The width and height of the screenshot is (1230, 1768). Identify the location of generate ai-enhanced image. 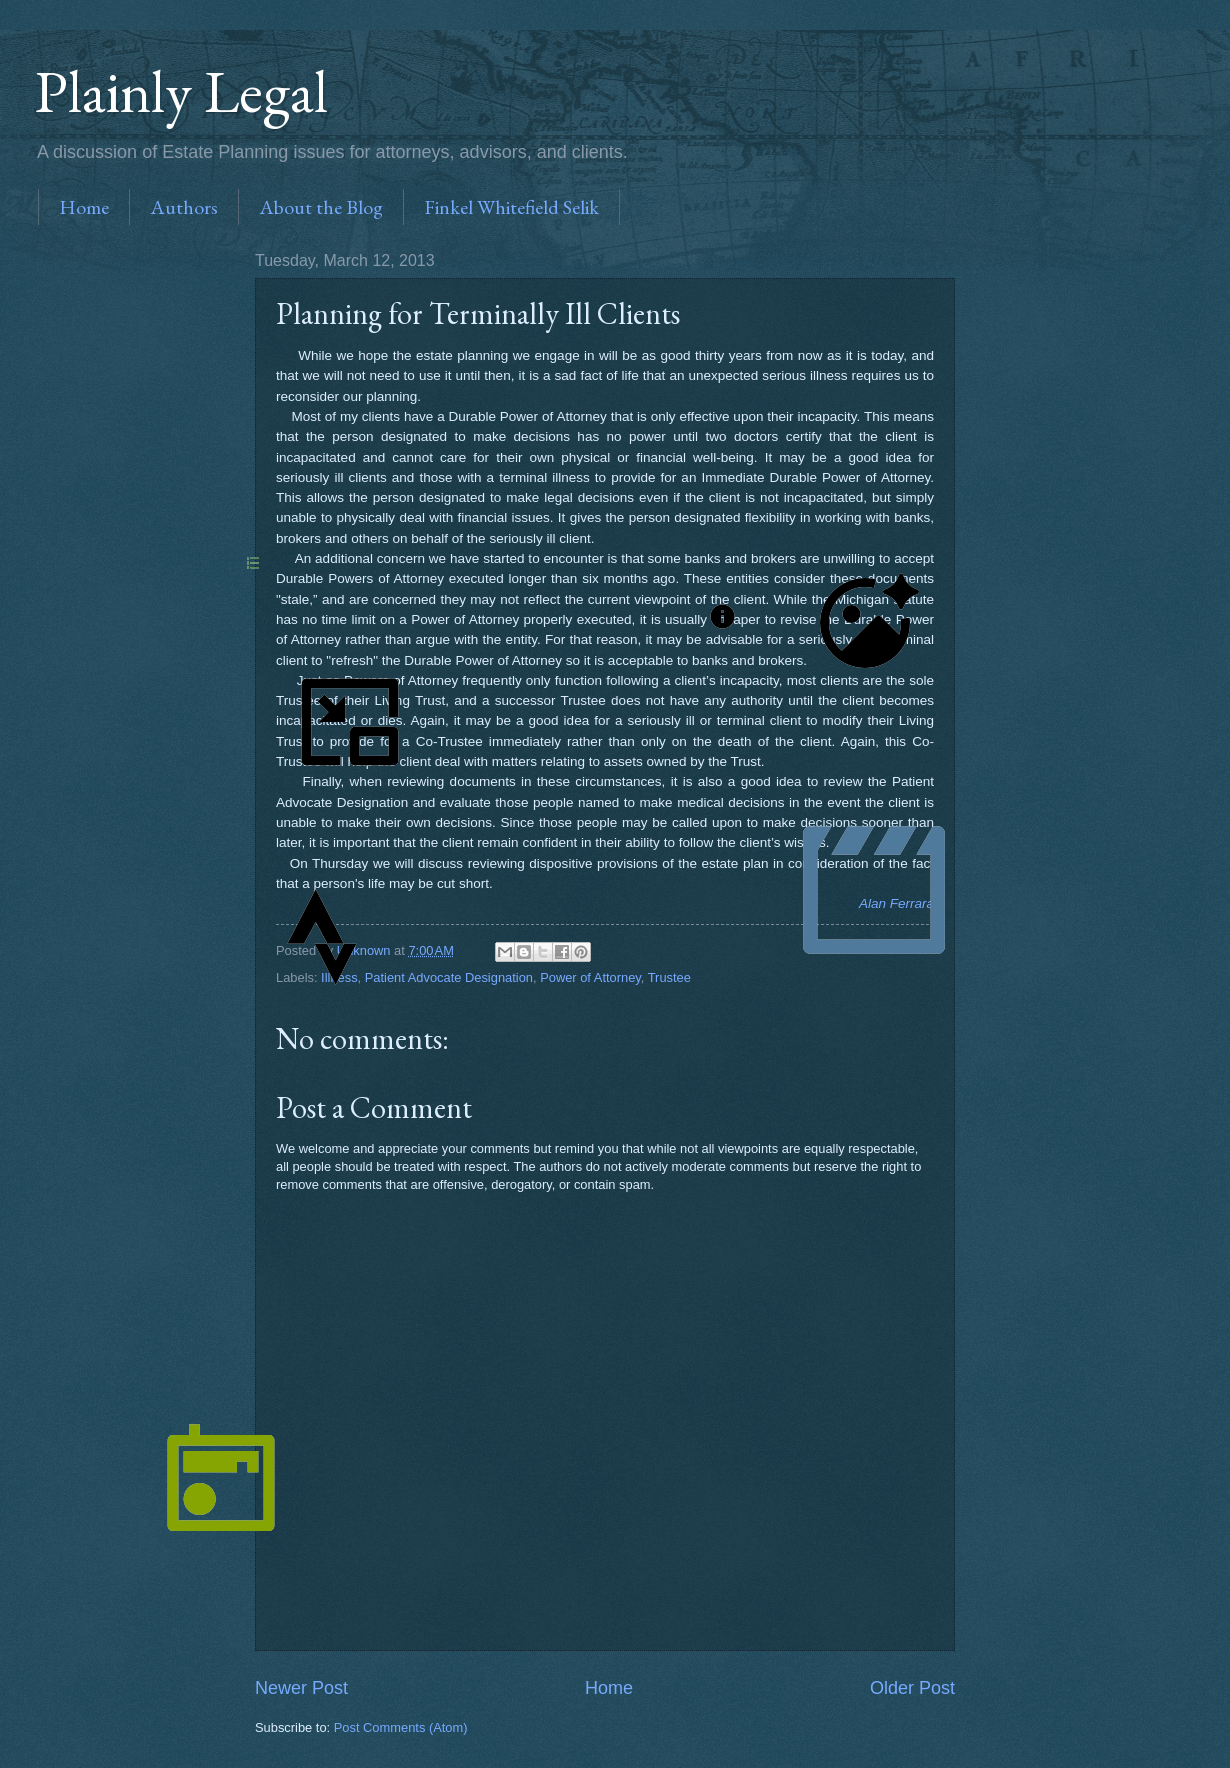
(865, 623).